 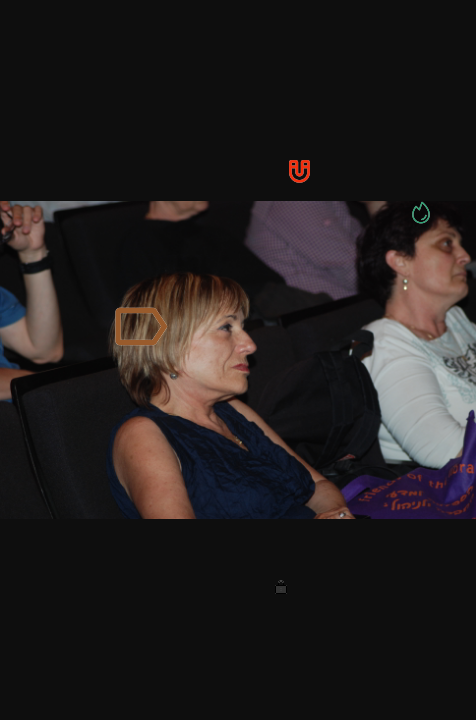 I want to click on add a tag or label to an item, so click(x=139, y=326).